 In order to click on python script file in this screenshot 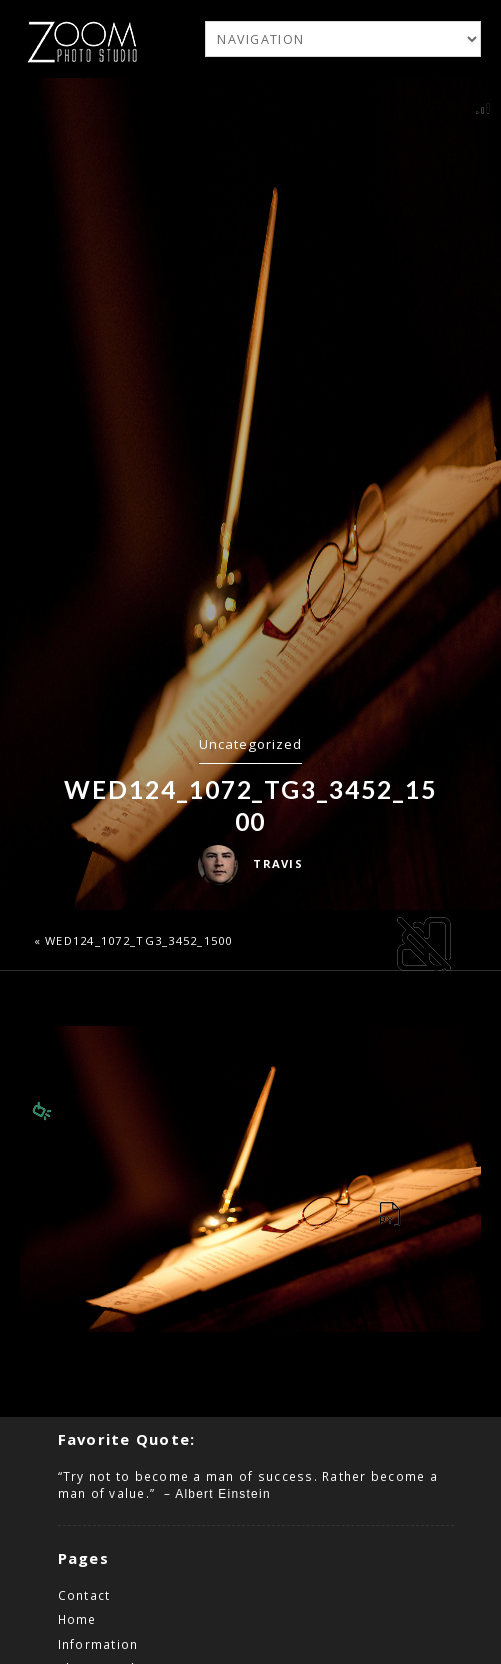, I will do `click(390, 1214)`.